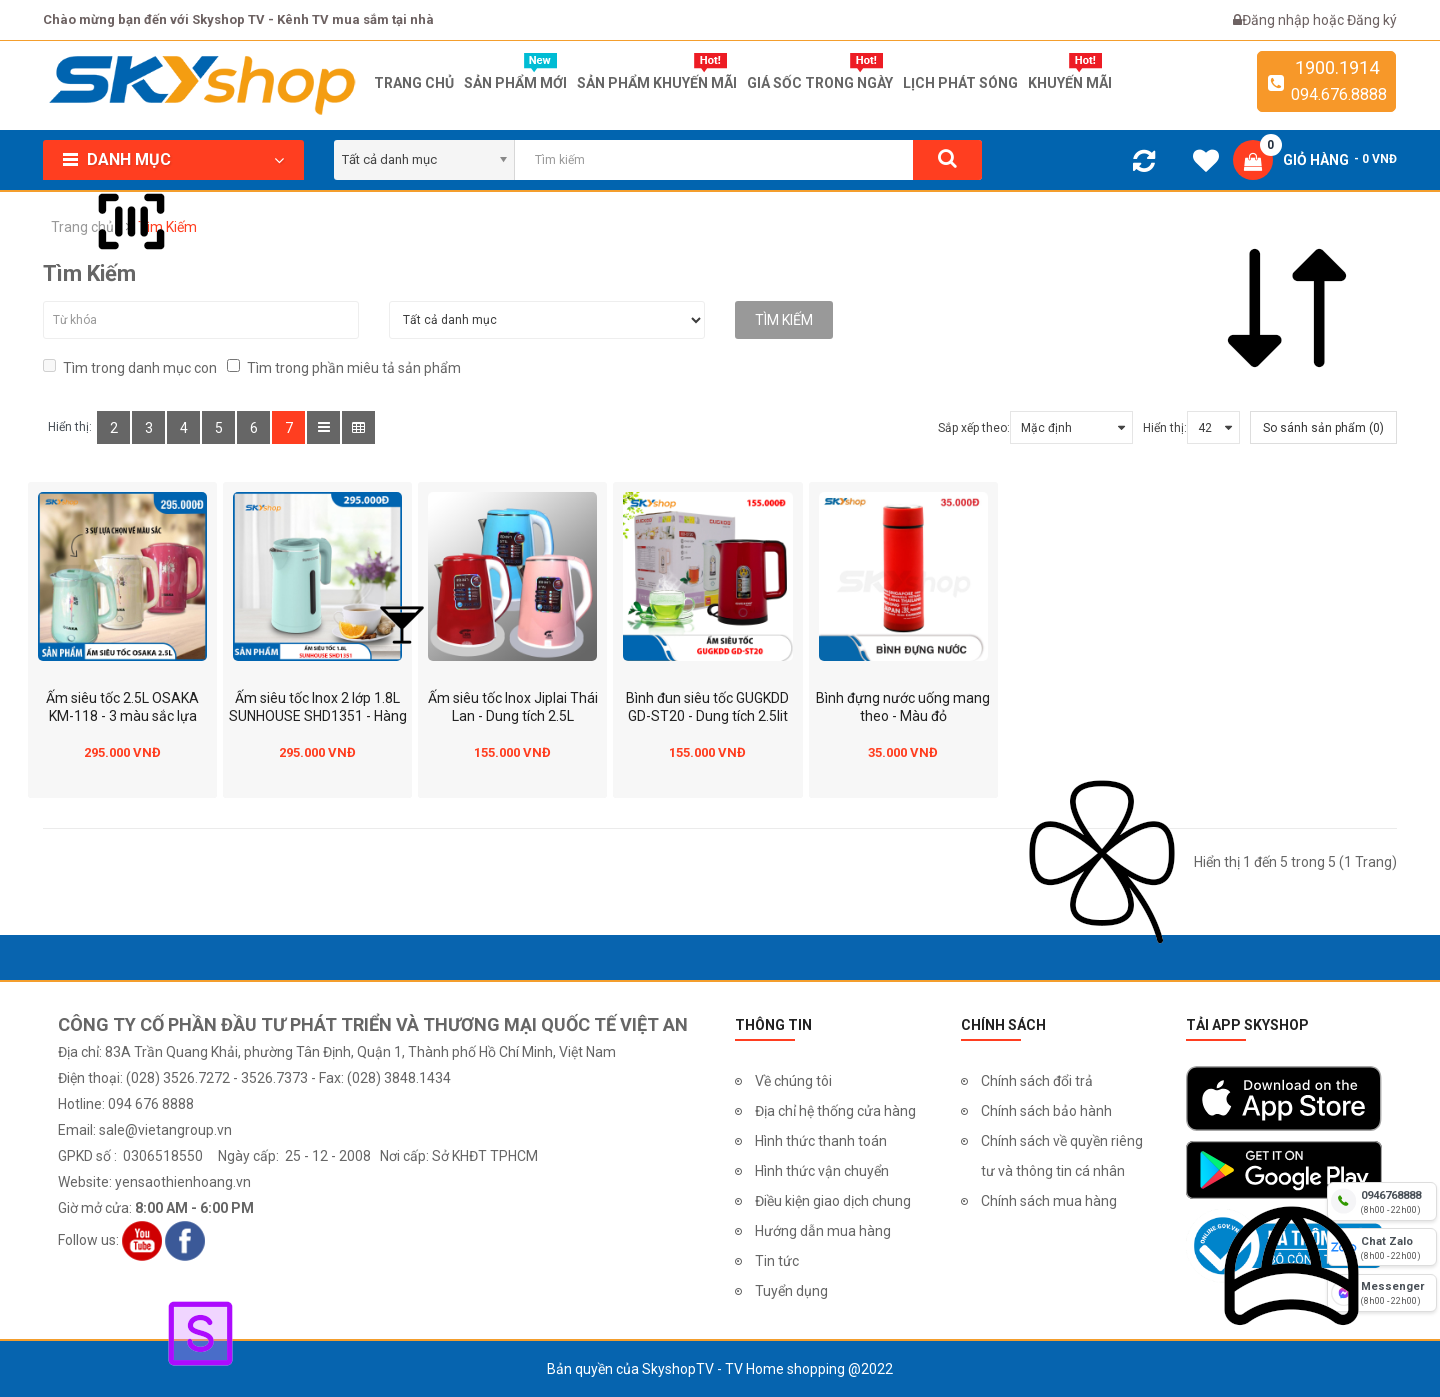 This screenshot has width=1440, height=1397. What do you see at coordinates (200, 1333) in the screenshot?
I see `link to Stripe payment services` at bounding box center [200, 1333].